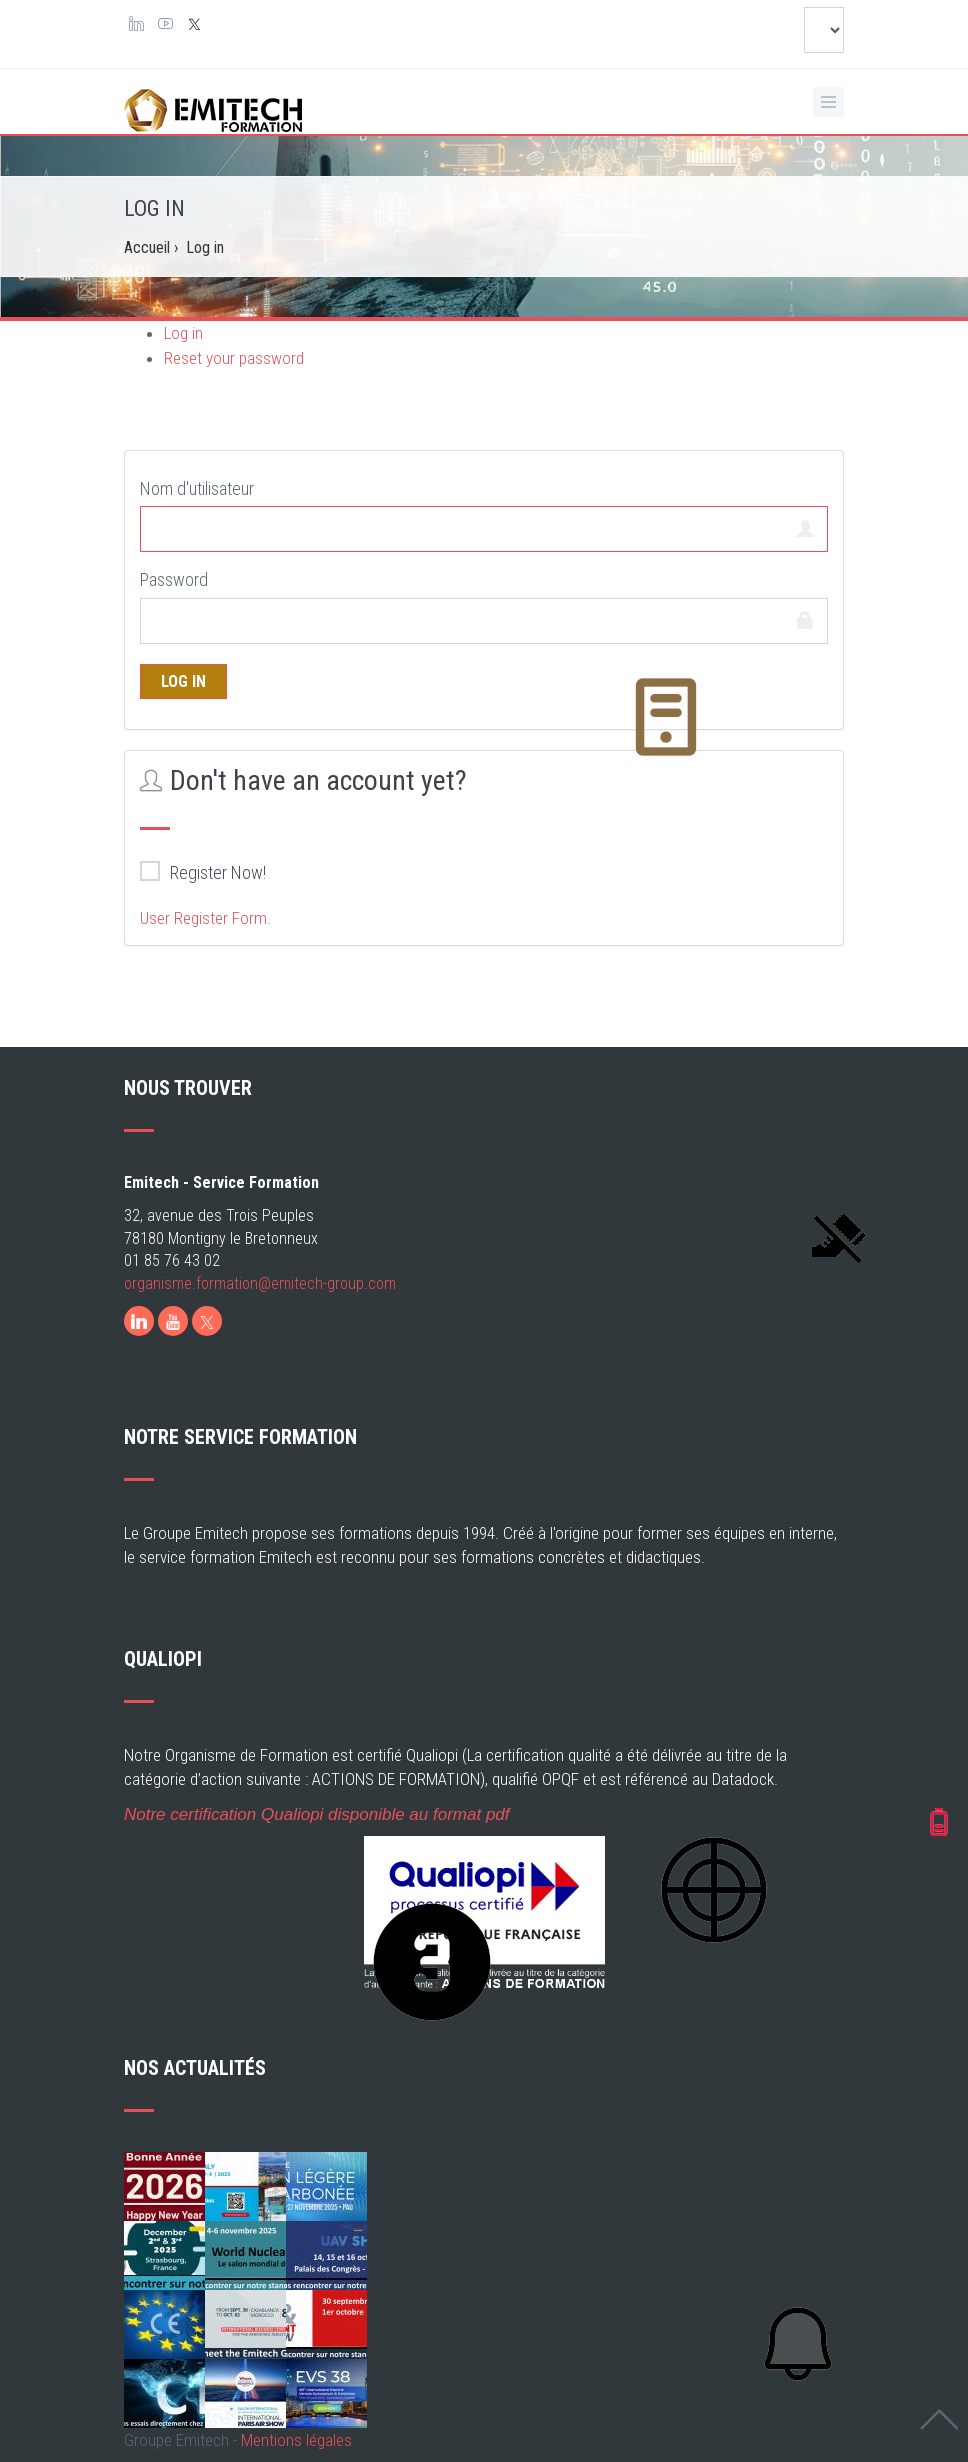 The height and width of the screenshot is (2462, 968). Describe the element at coordinates (714, 1890) in the screenshot. I see `view polar chart data` at that location.